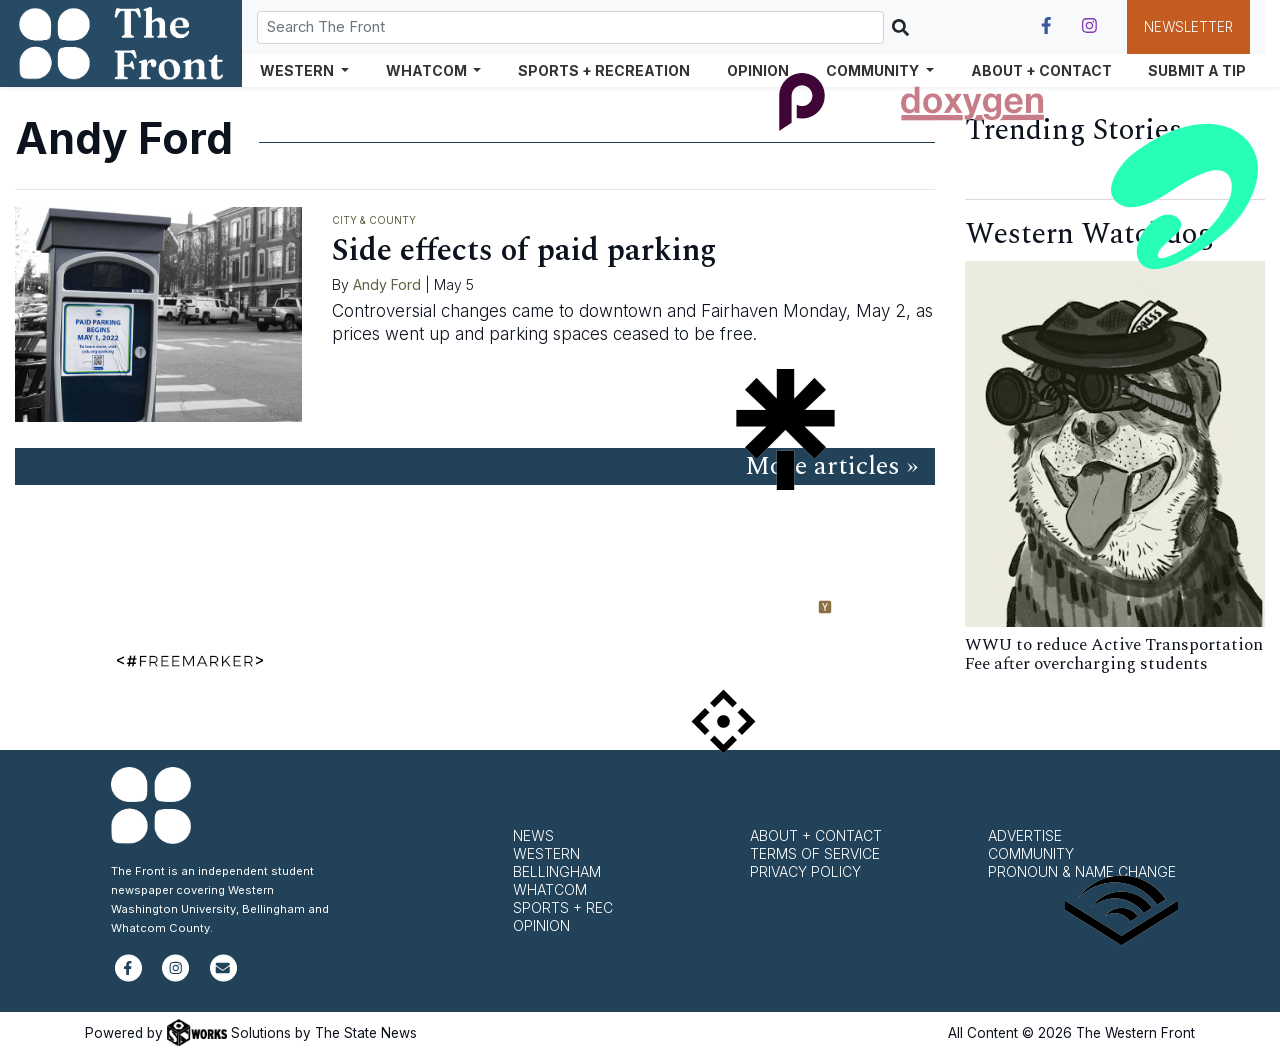  I want to click on link to Doxygen documentation generator, so click(972, 103).